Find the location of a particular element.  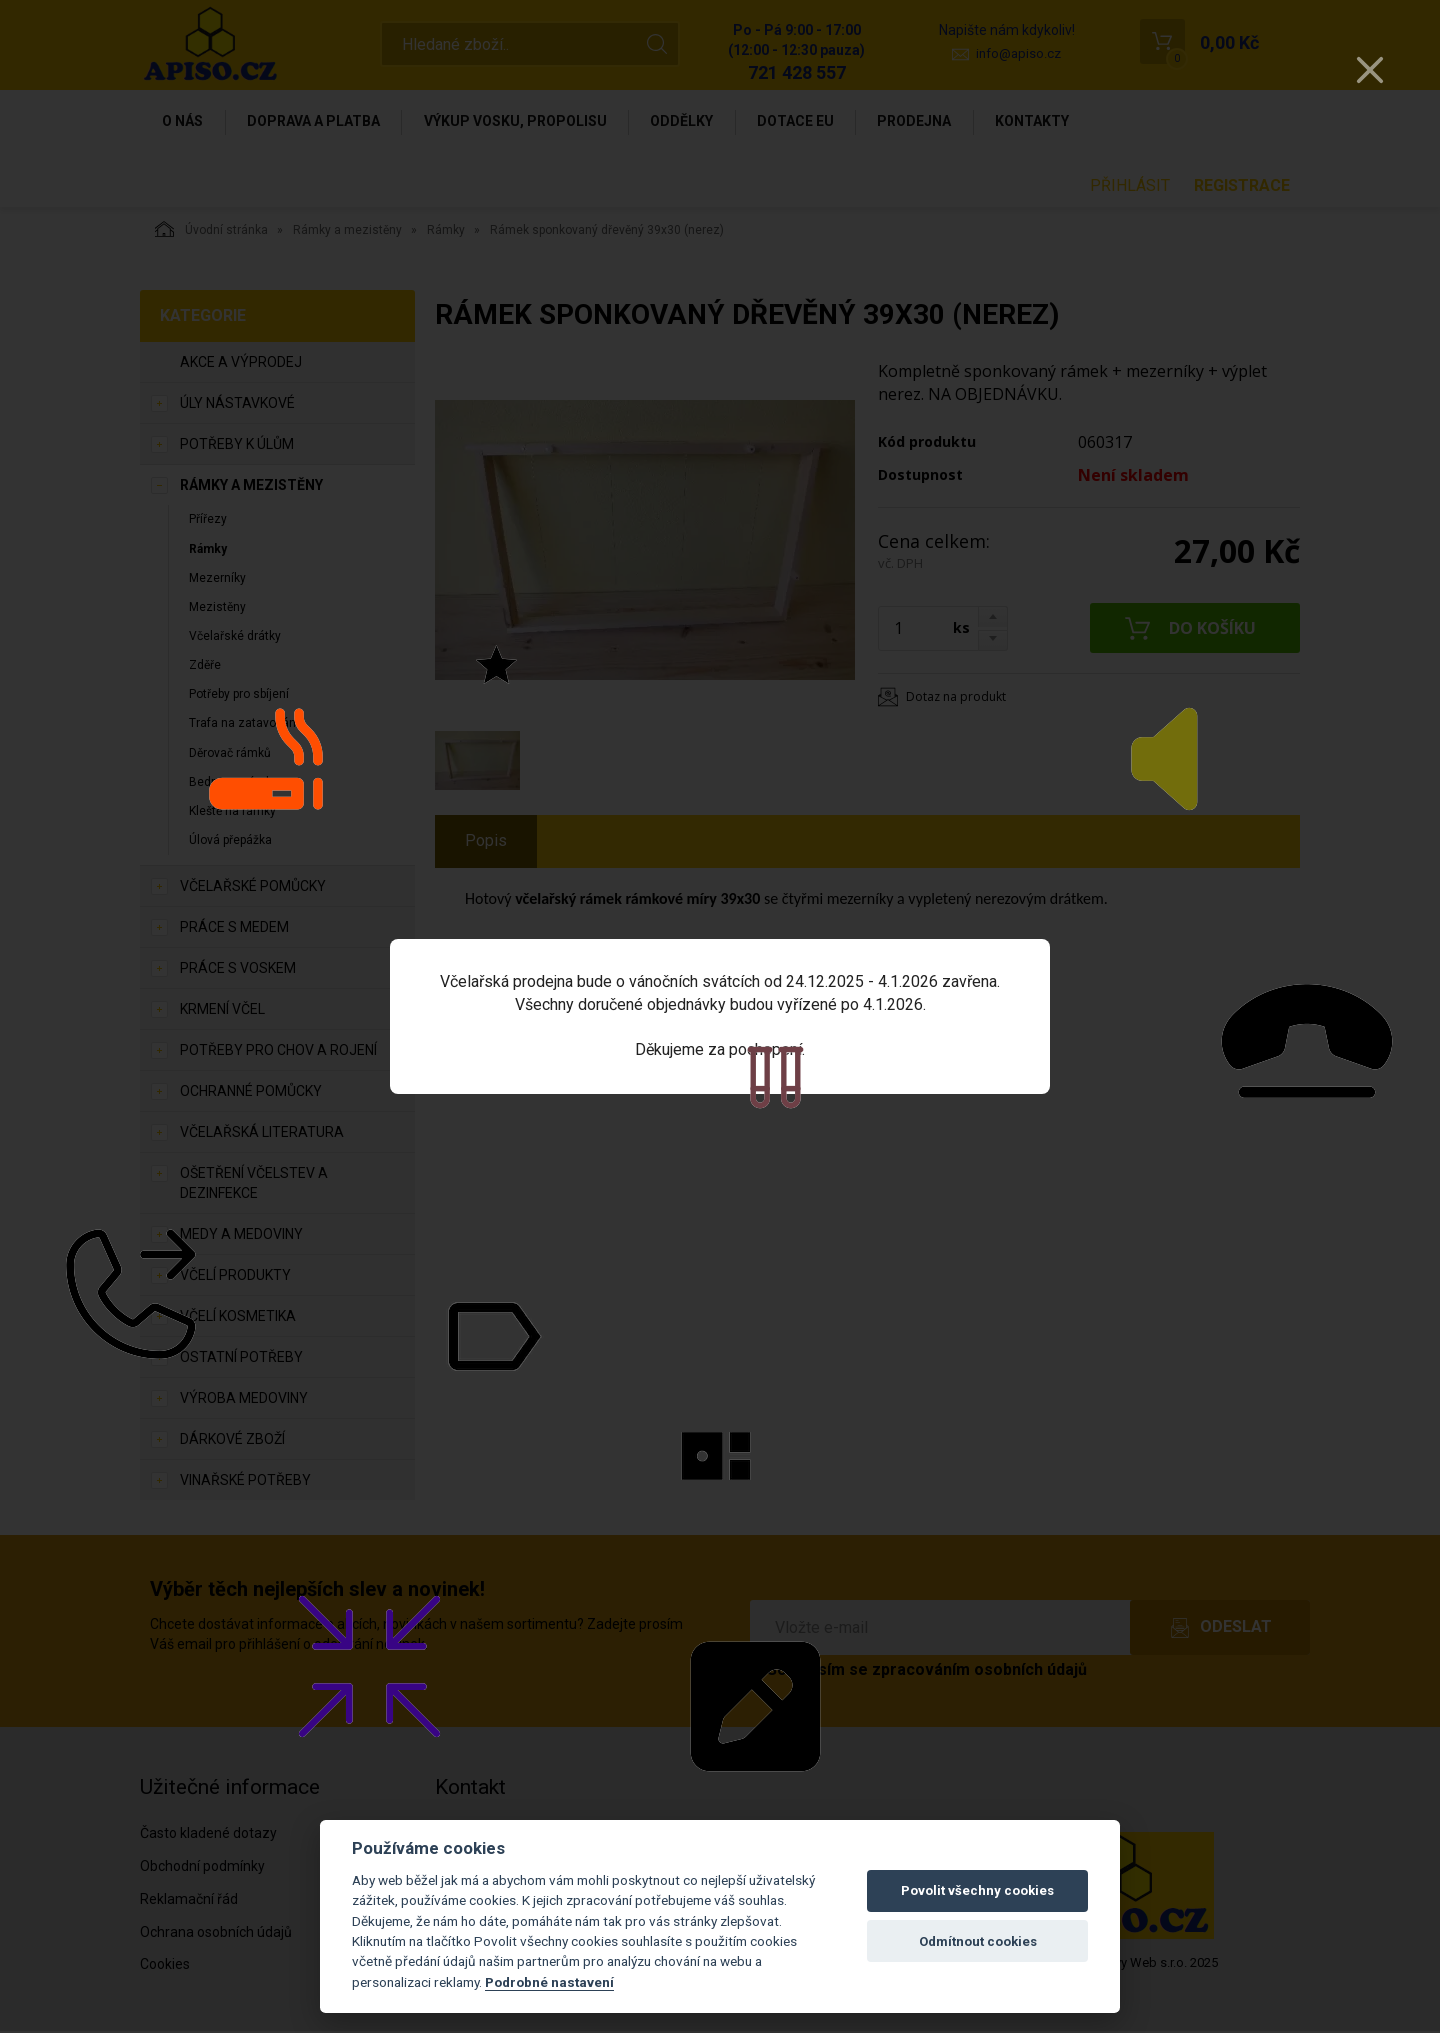

collapse or minimize content is located at coordinates (369, 1666).